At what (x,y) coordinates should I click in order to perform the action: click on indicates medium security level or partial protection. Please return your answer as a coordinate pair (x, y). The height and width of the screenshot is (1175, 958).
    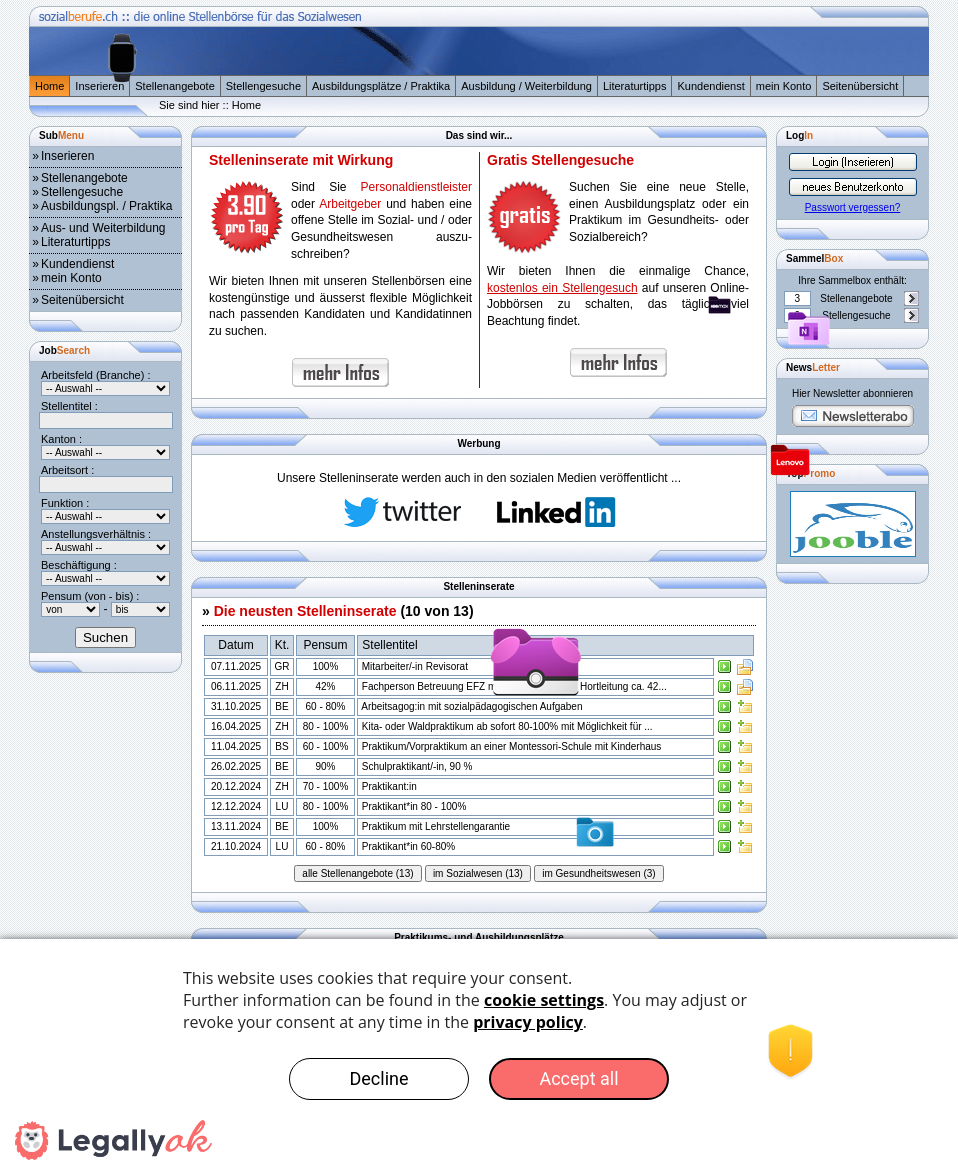
    Looking at the image, I should click on (790, 1052).